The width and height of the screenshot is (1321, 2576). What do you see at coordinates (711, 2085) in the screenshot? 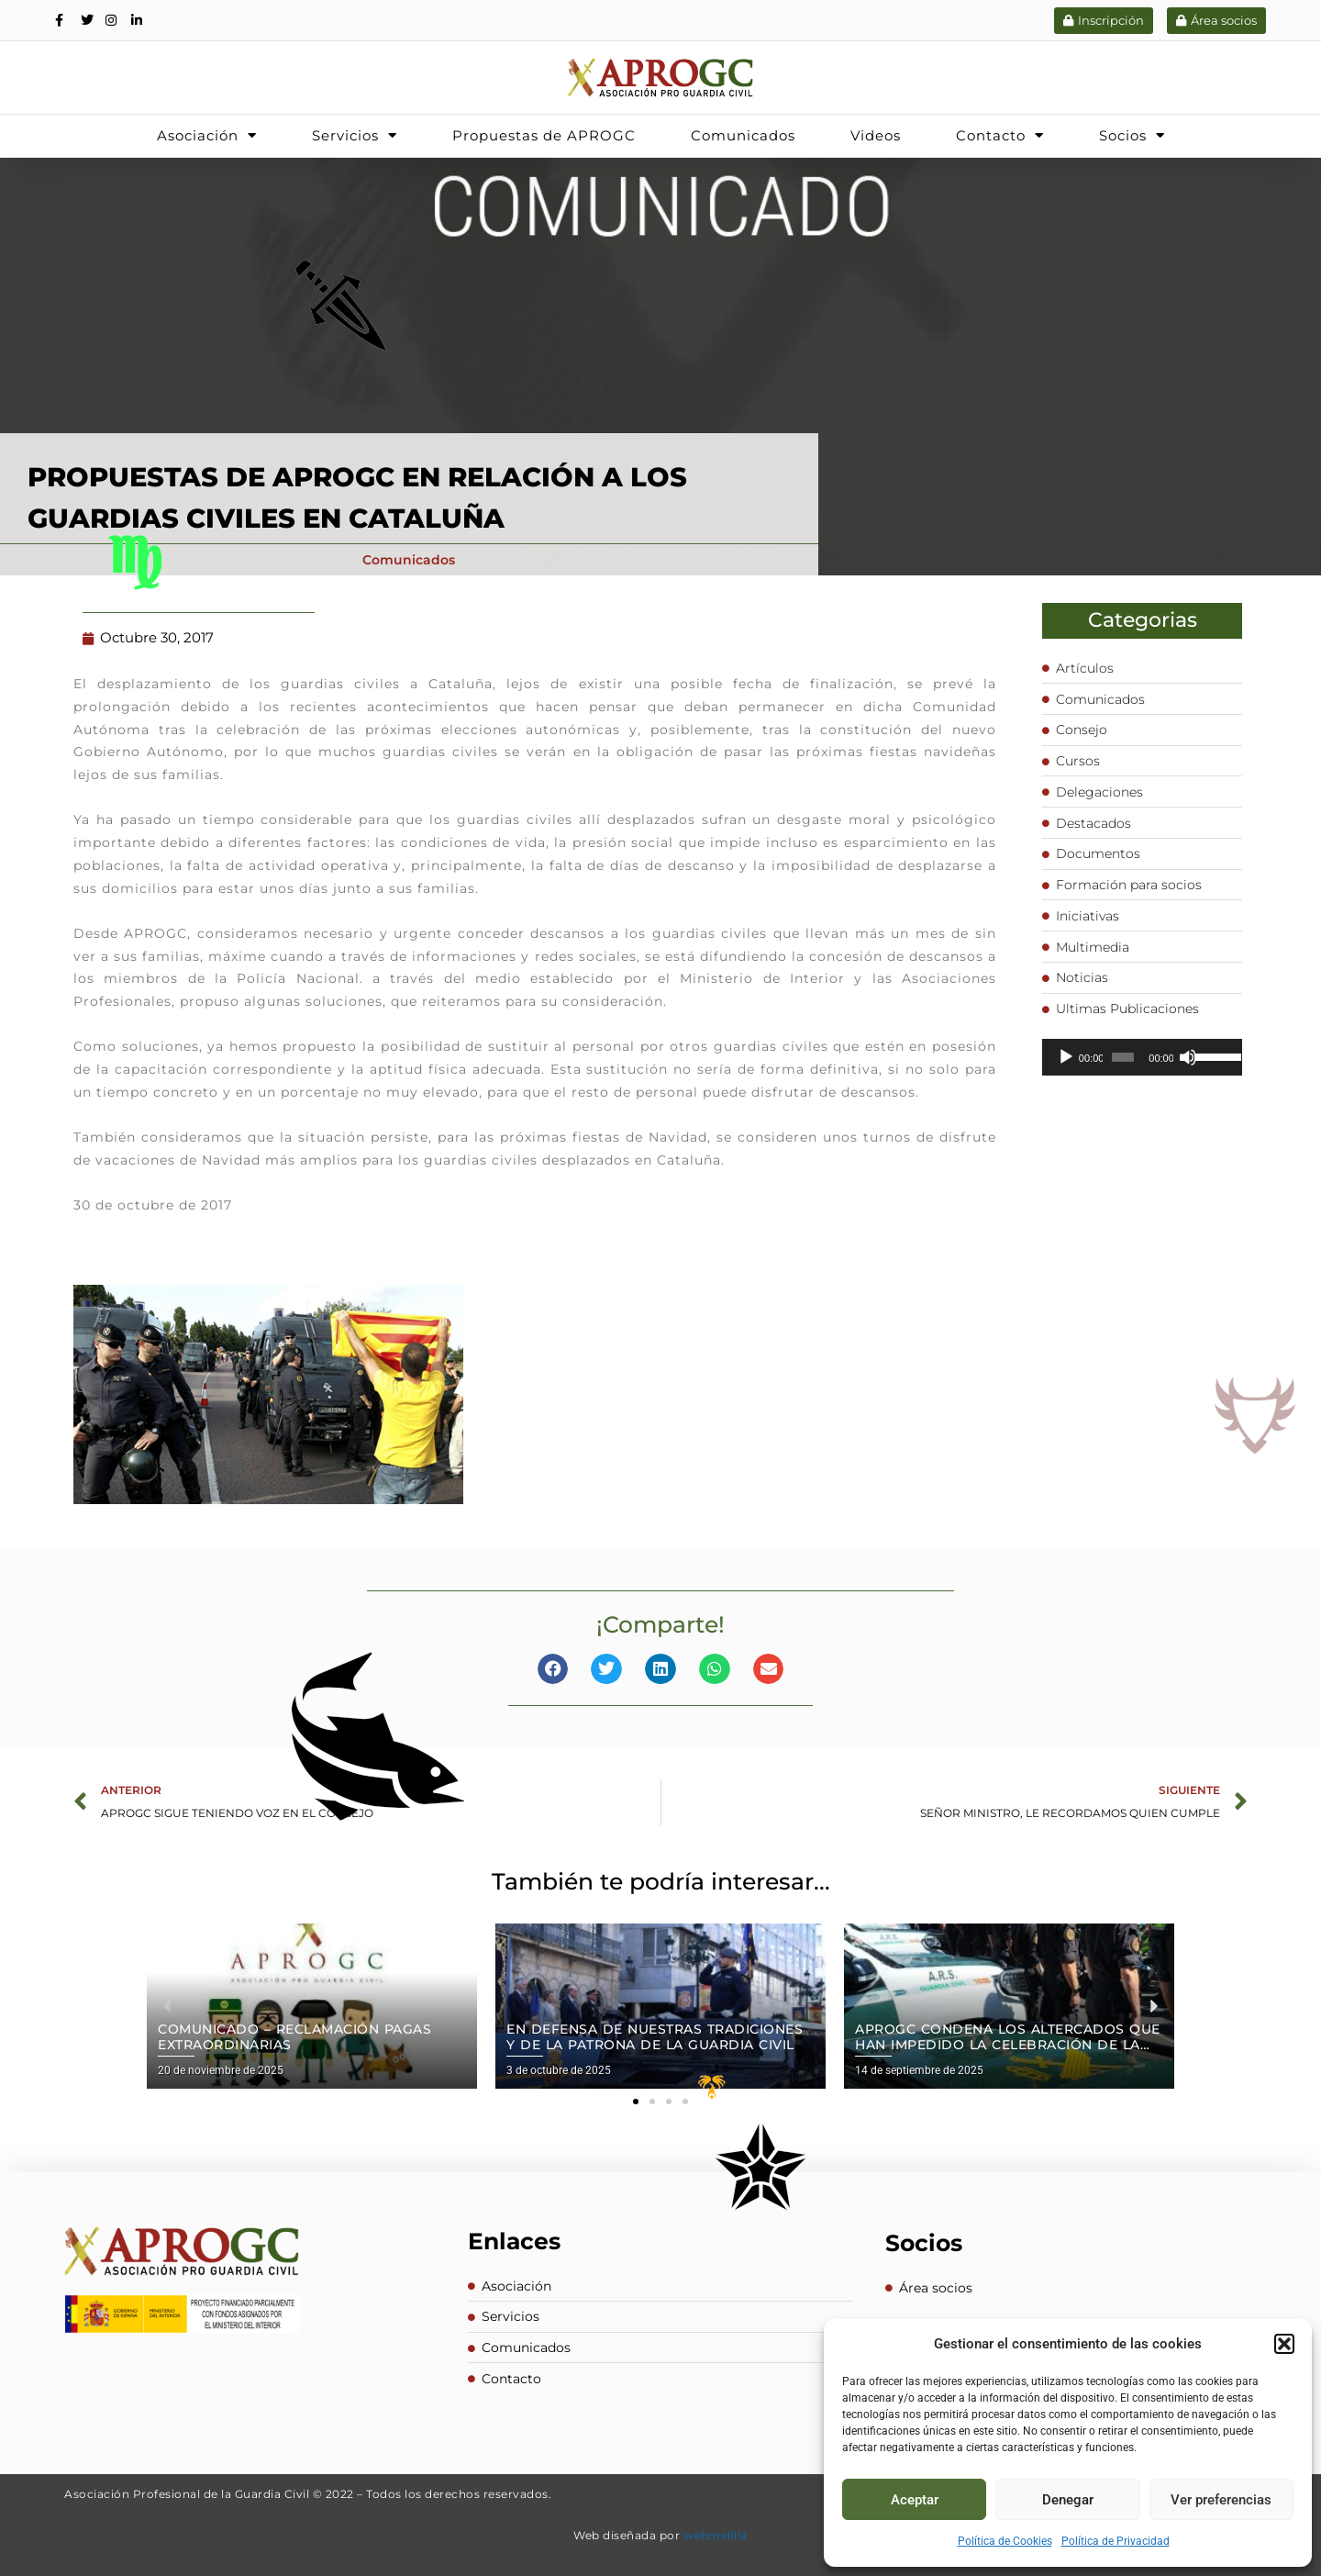
I see `ignite or activate a fire-related feature` at bounding box center [711, 2085].